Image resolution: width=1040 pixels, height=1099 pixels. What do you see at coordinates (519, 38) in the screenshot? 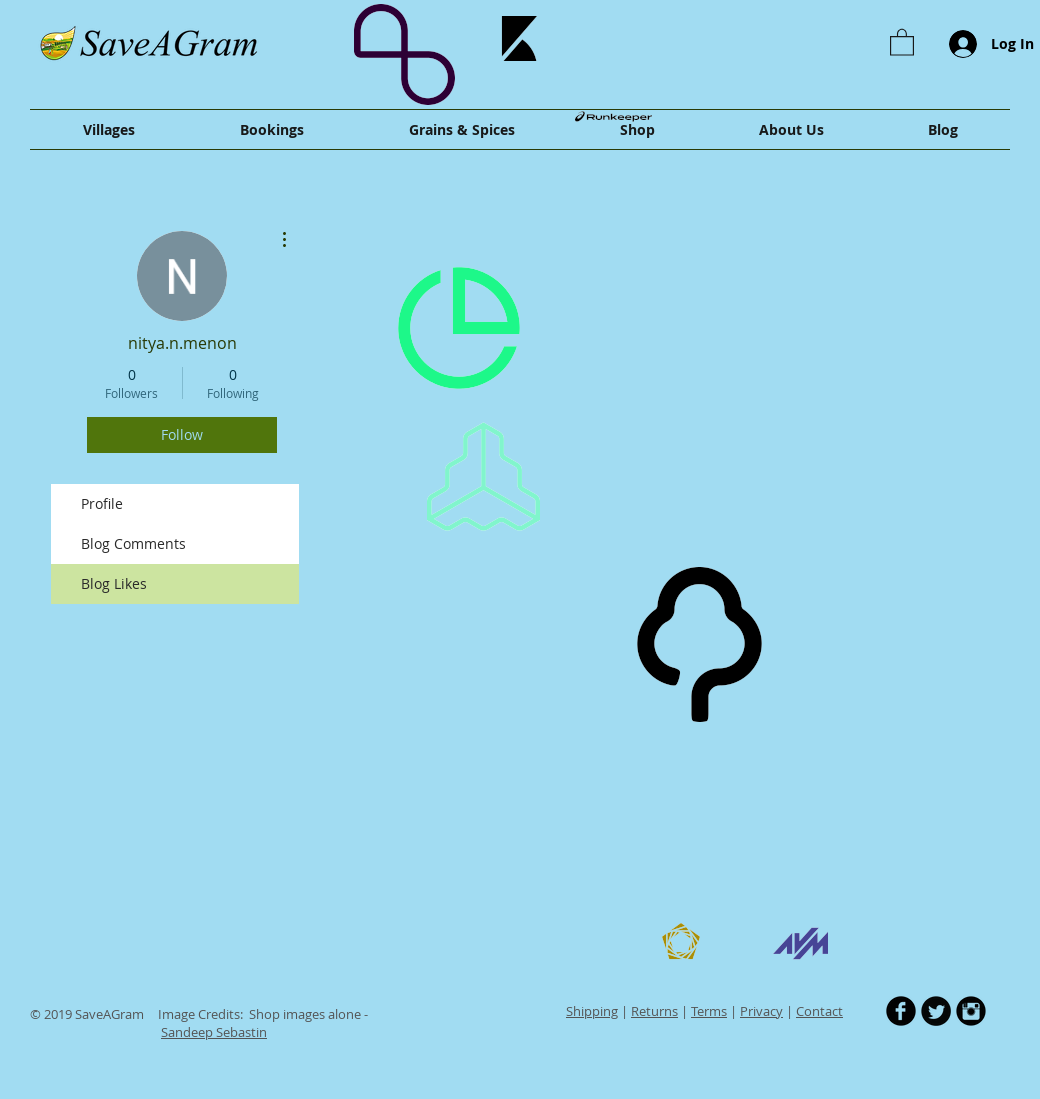
I see `open kibana dashboard` at bounding box center [519, 38].